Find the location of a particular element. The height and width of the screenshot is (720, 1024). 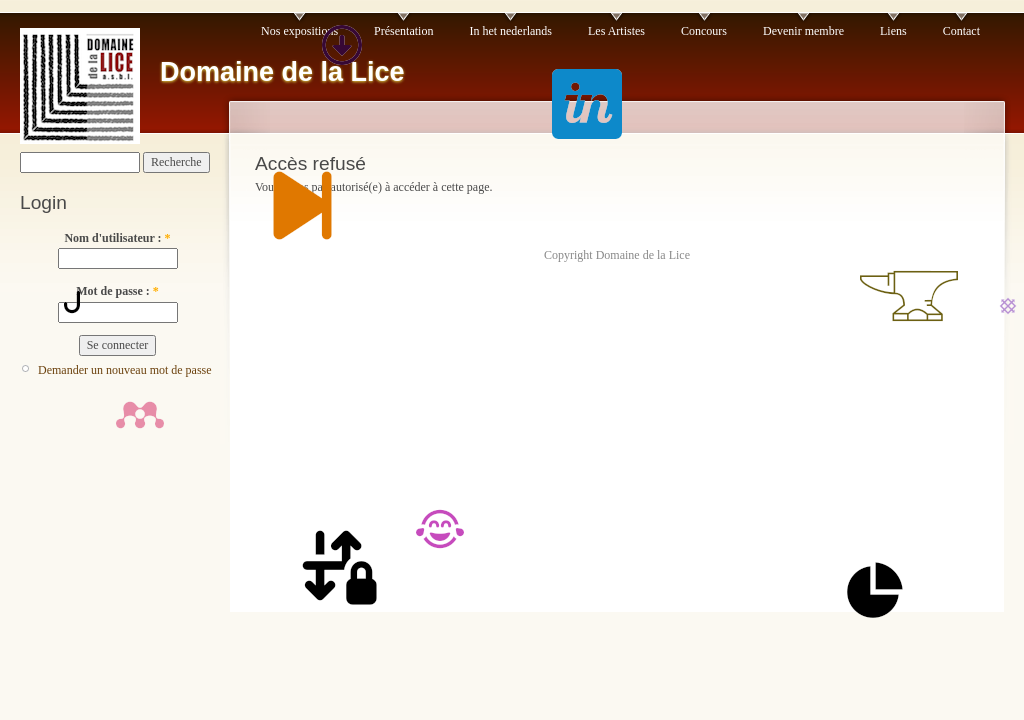

conda-forge community package repository is located at coordinates (909, 296).